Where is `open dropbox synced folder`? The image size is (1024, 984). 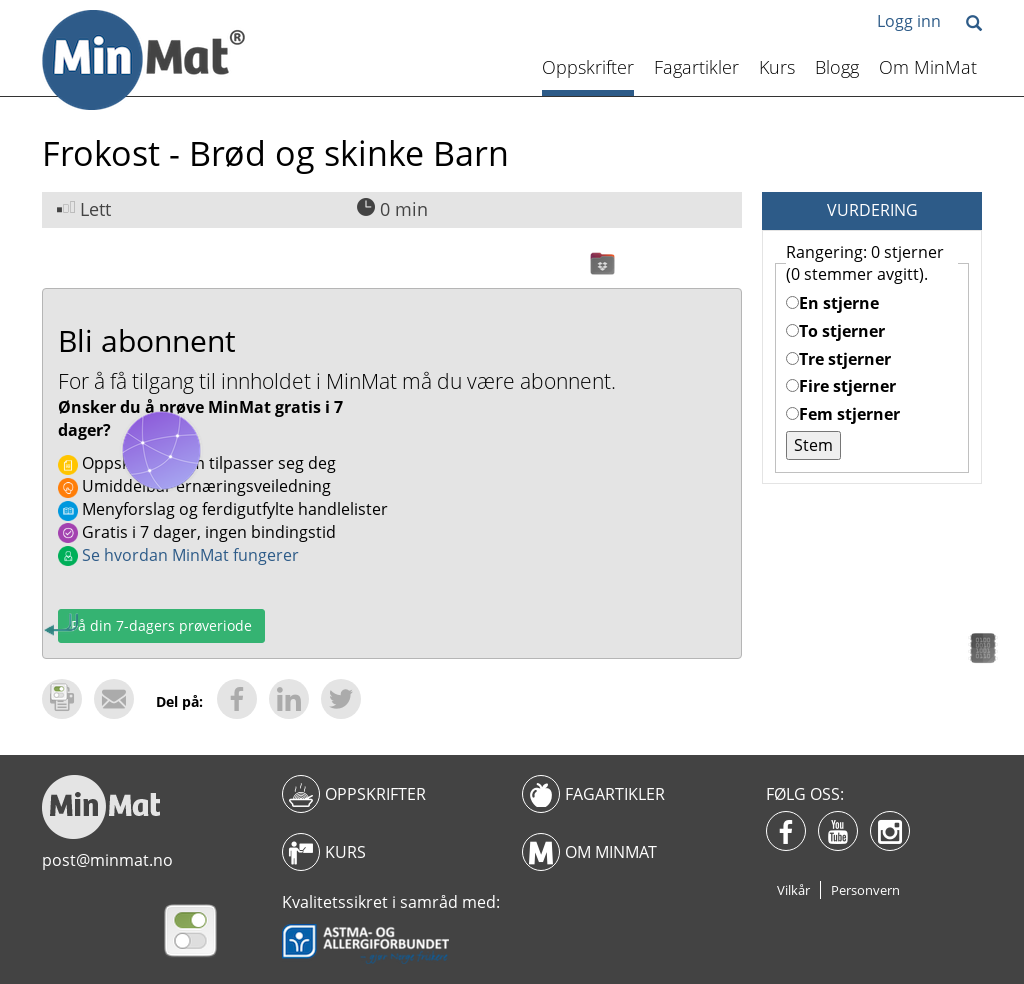
open dropbox synced folder is located at coordinates (602, 263).